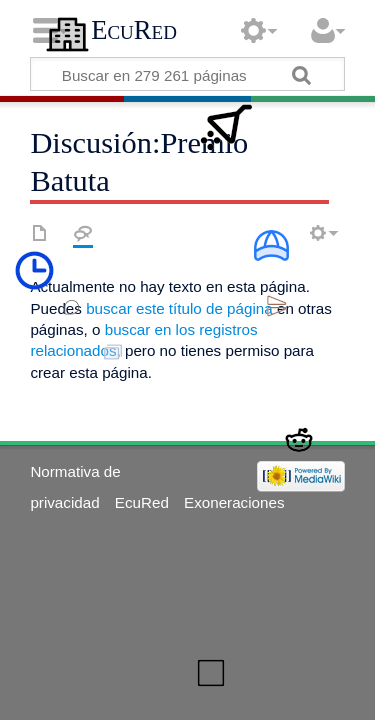  What do you see at coordinates (276, 306) in the screenshot?
I see `flip image vertically` at bounding box center [276, 306].